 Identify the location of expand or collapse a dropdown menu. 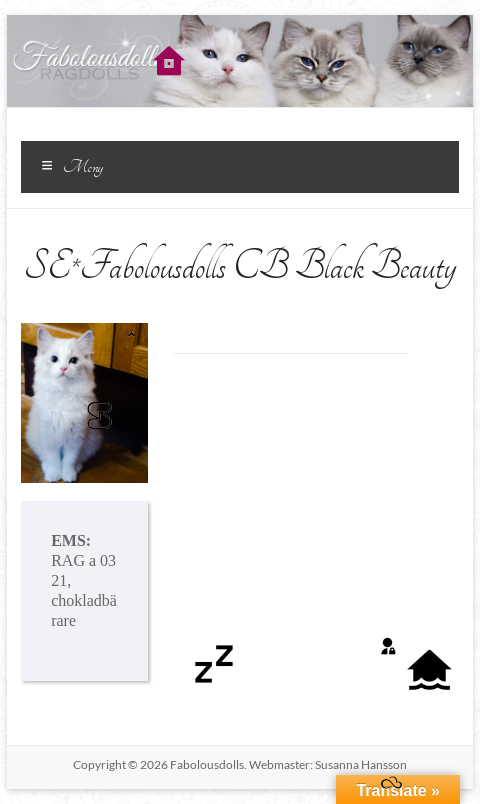
(131, 334).